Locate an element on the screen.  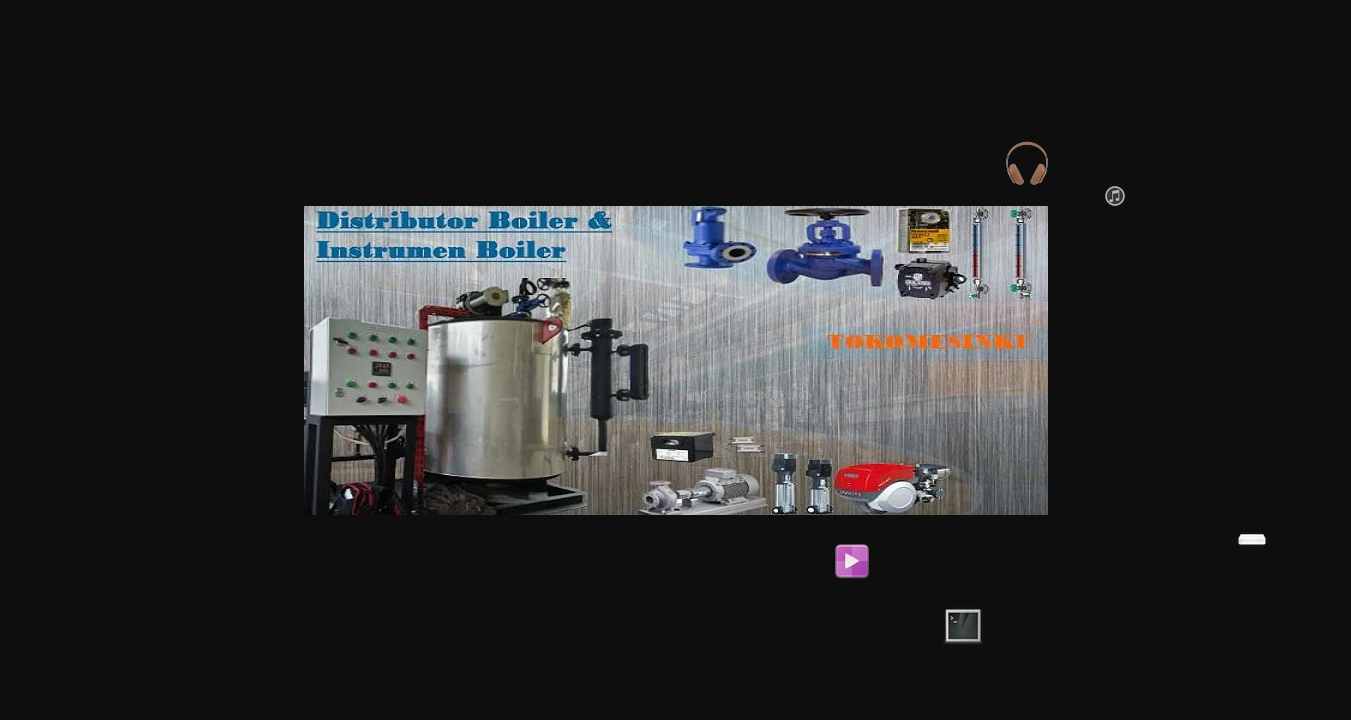
access your music library is located at coordinates (1115, 196).